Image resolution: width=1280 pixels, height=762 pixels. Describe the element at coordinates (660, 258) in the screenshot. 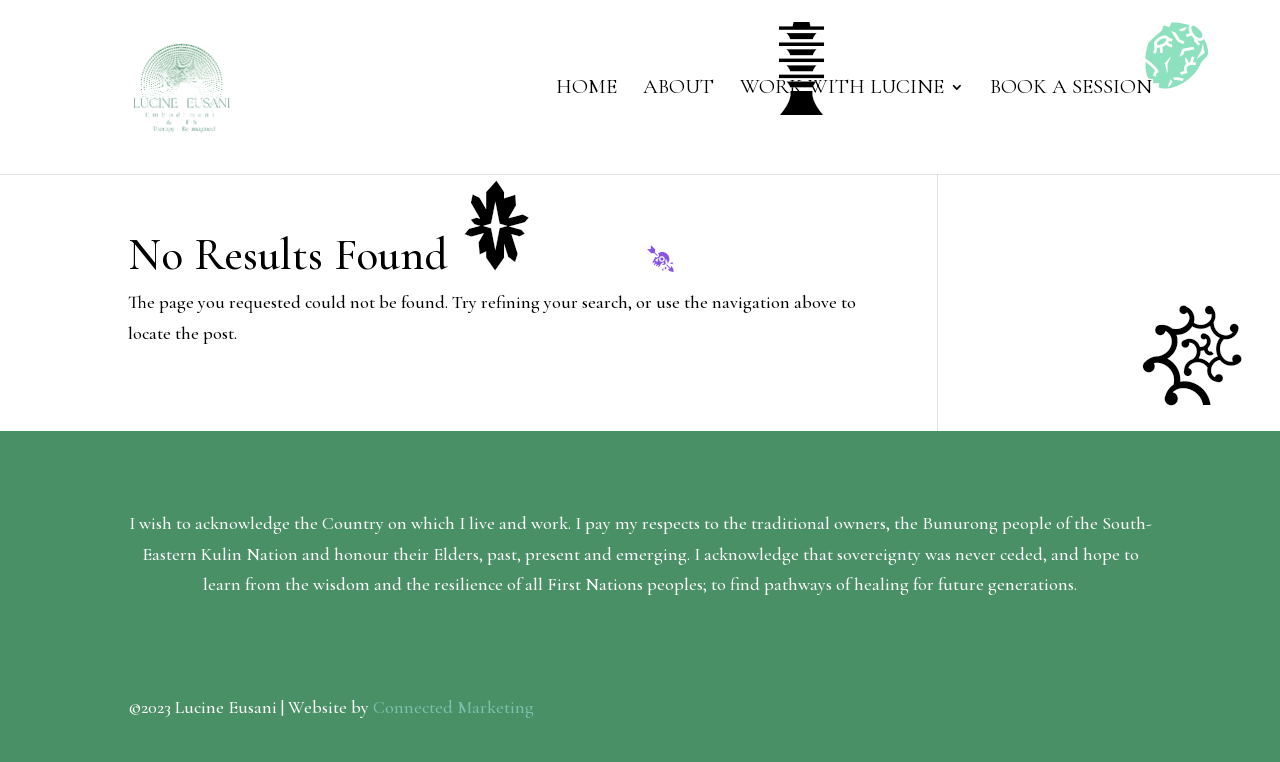

I see `skull pierced by arrow achievement or trophy` at that location.